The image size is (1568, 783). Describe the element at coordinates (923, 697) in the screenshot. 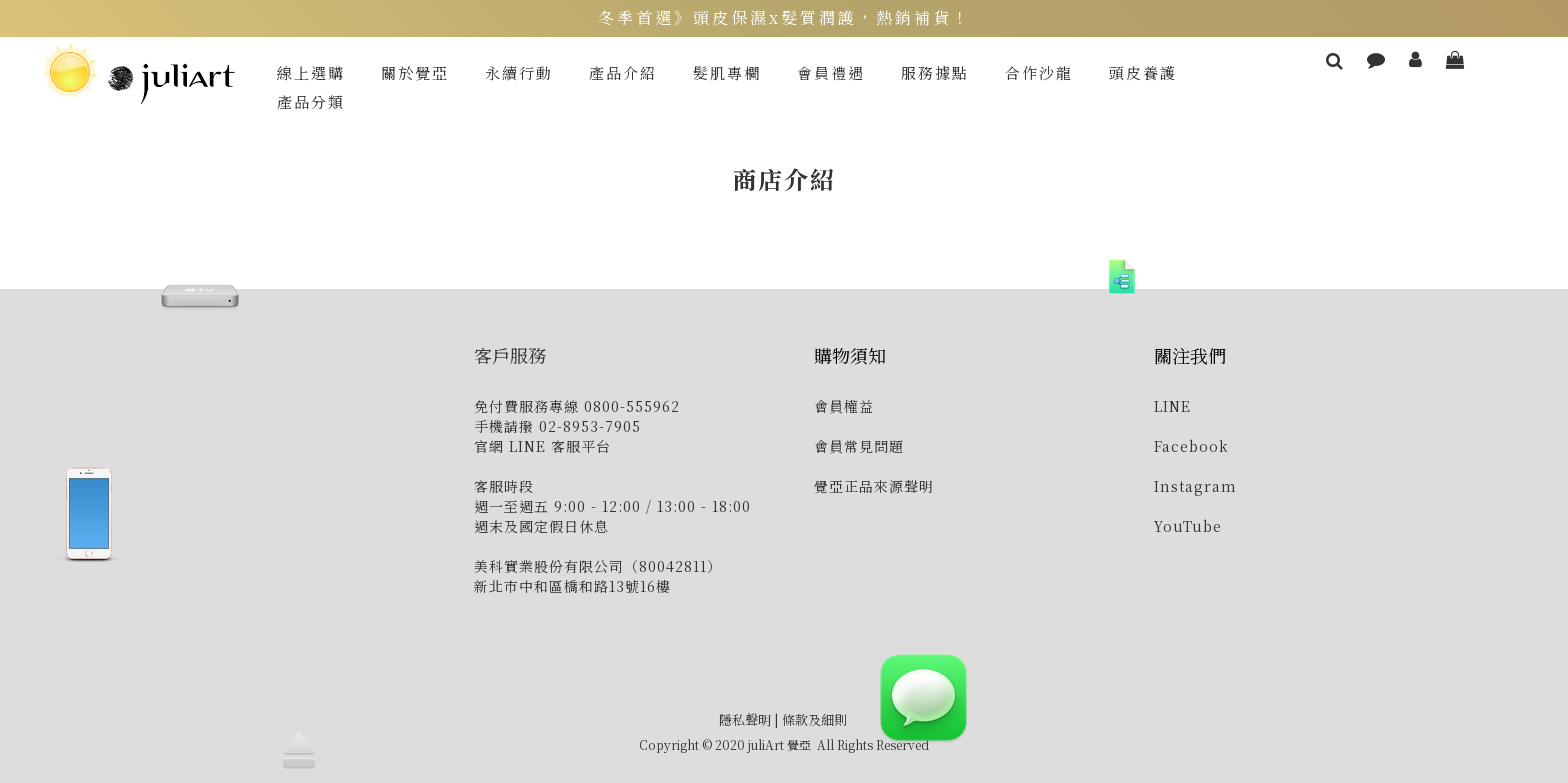

I see `share content via messages` at that location.